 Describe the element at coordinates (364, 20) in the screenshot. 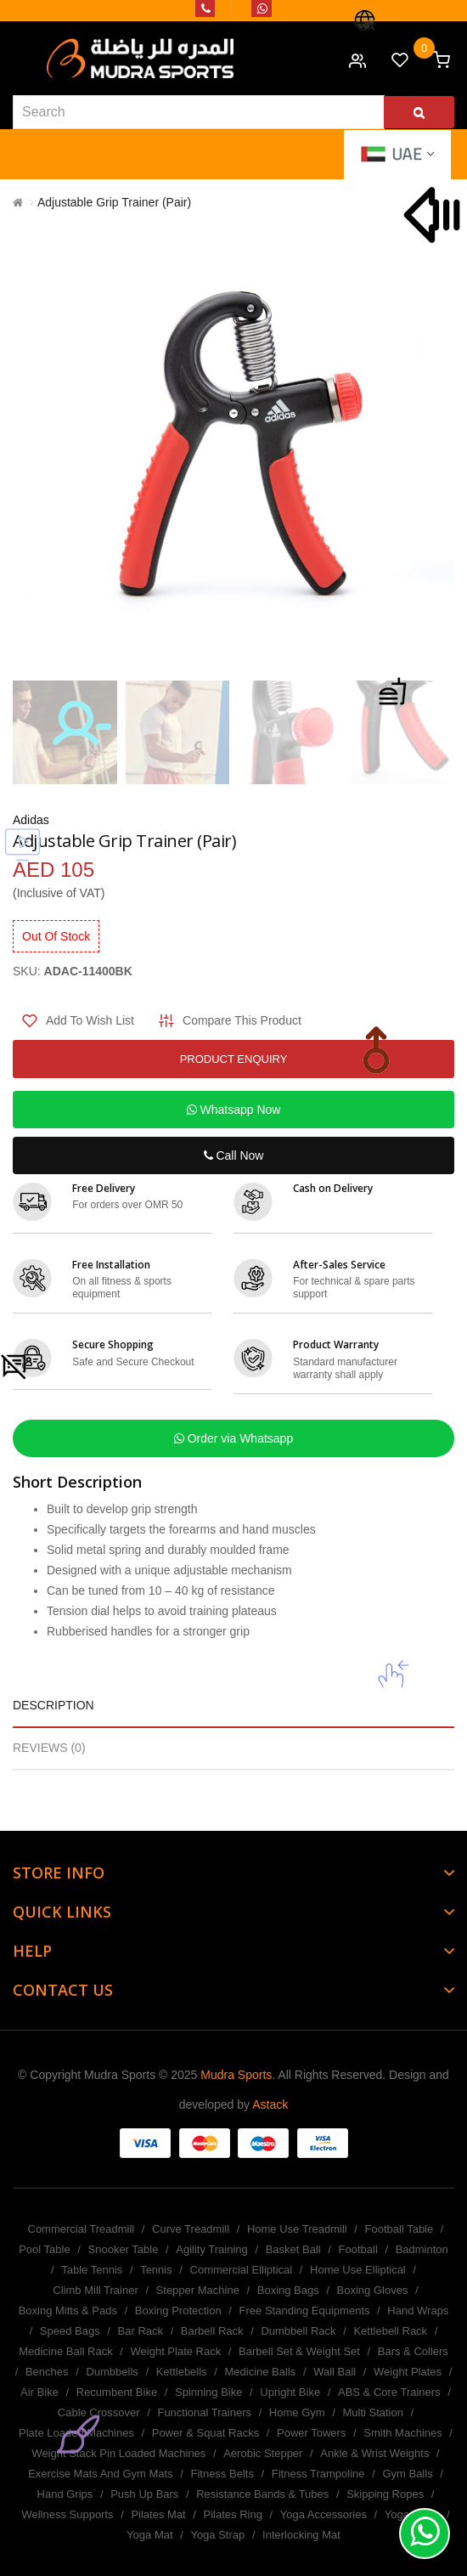

I see `disable internet or web access` at that location.